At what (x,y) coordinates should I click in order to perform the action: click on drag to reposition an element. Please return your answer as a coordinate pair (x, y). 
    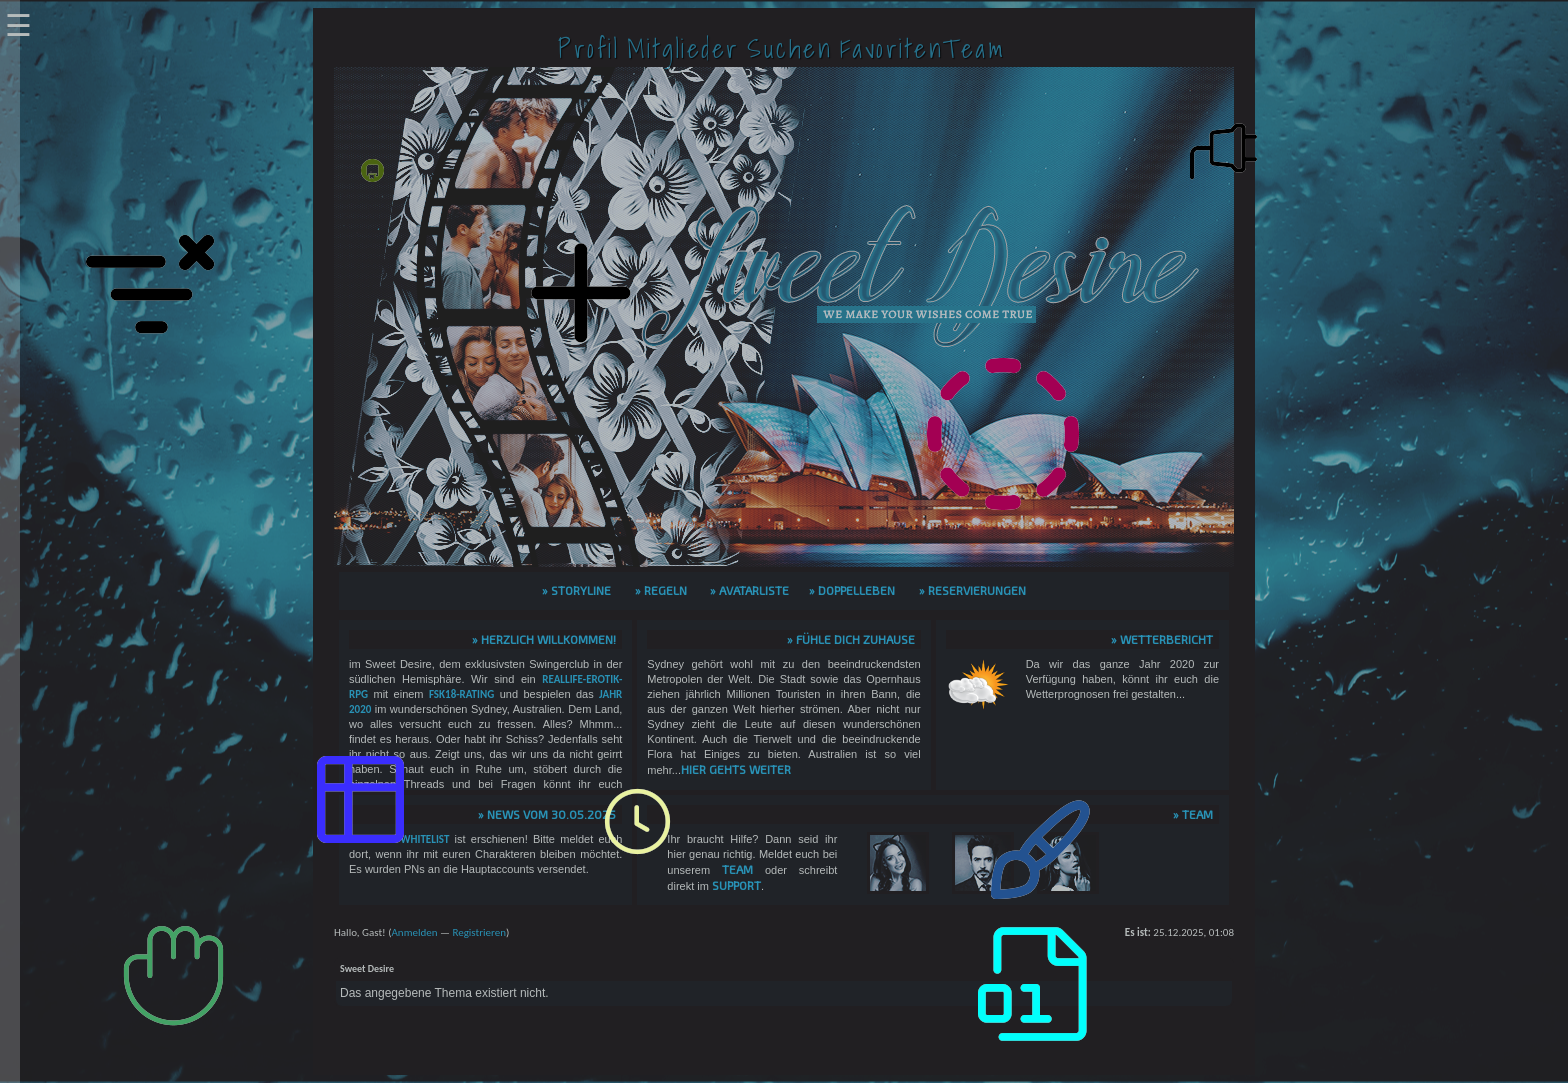
    Looking at the image, I should click on (173, 961).